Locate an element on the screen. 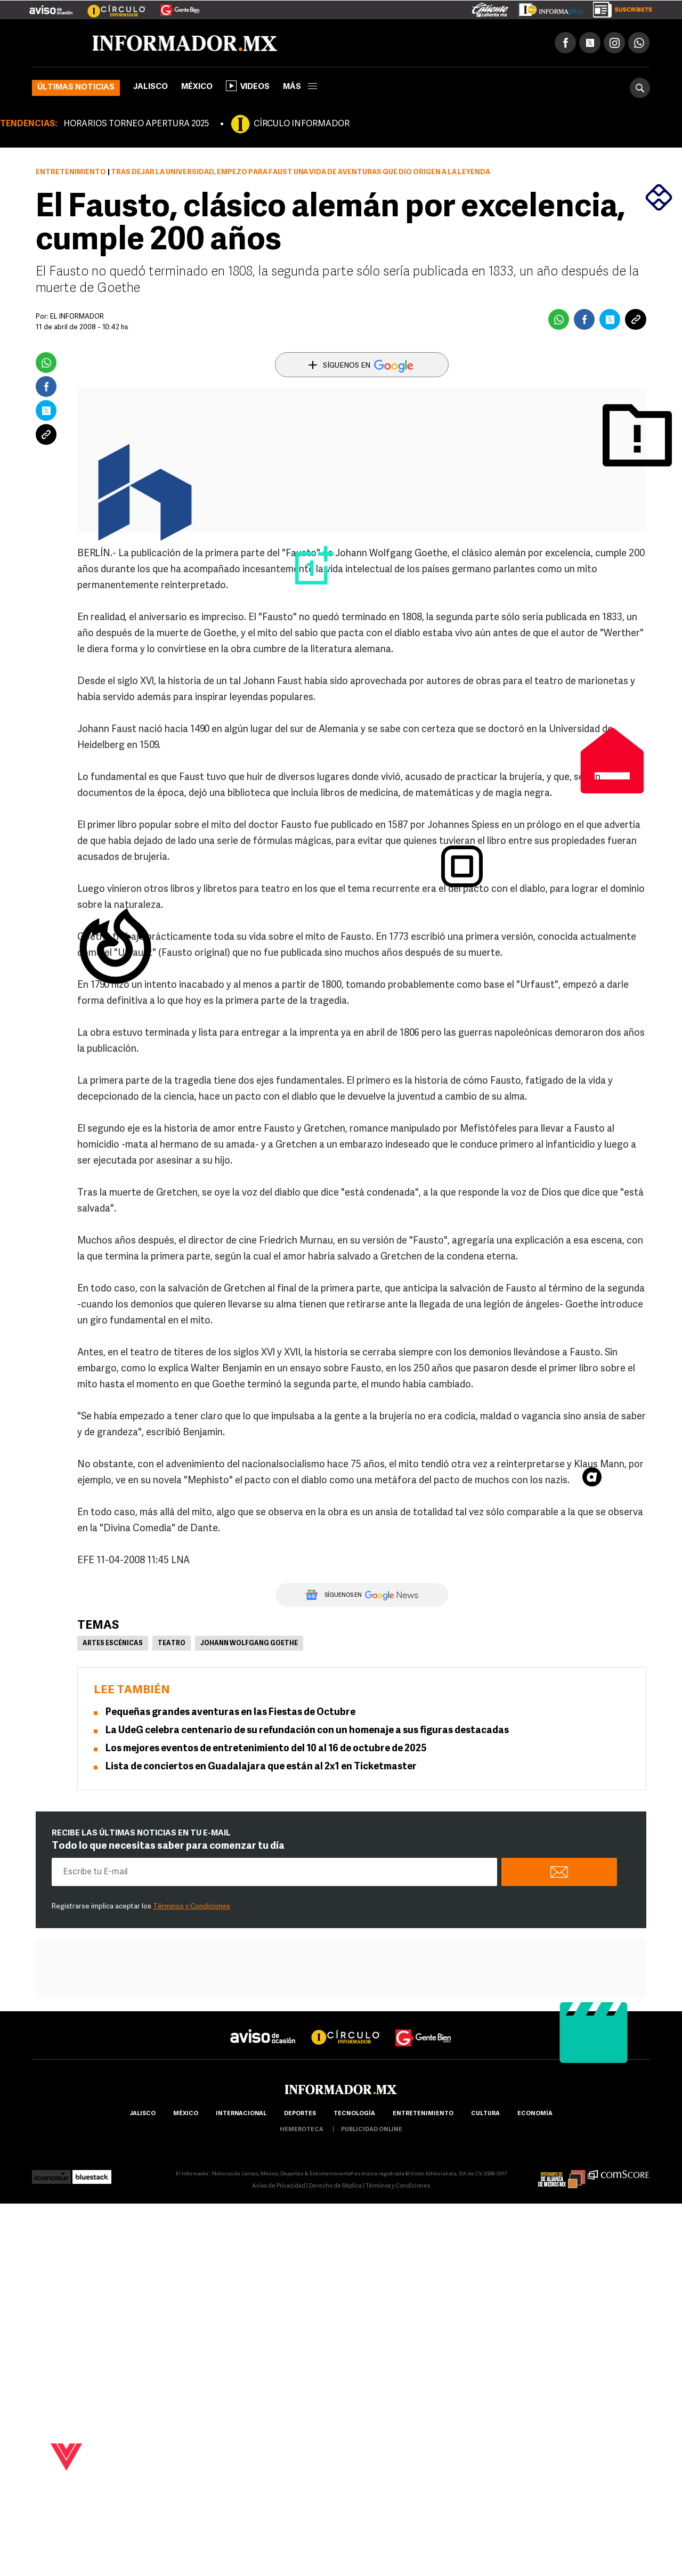 The width and height of the screenshot is (682, 2576). open the AirAsia app is located at coordinates (592, 1477).